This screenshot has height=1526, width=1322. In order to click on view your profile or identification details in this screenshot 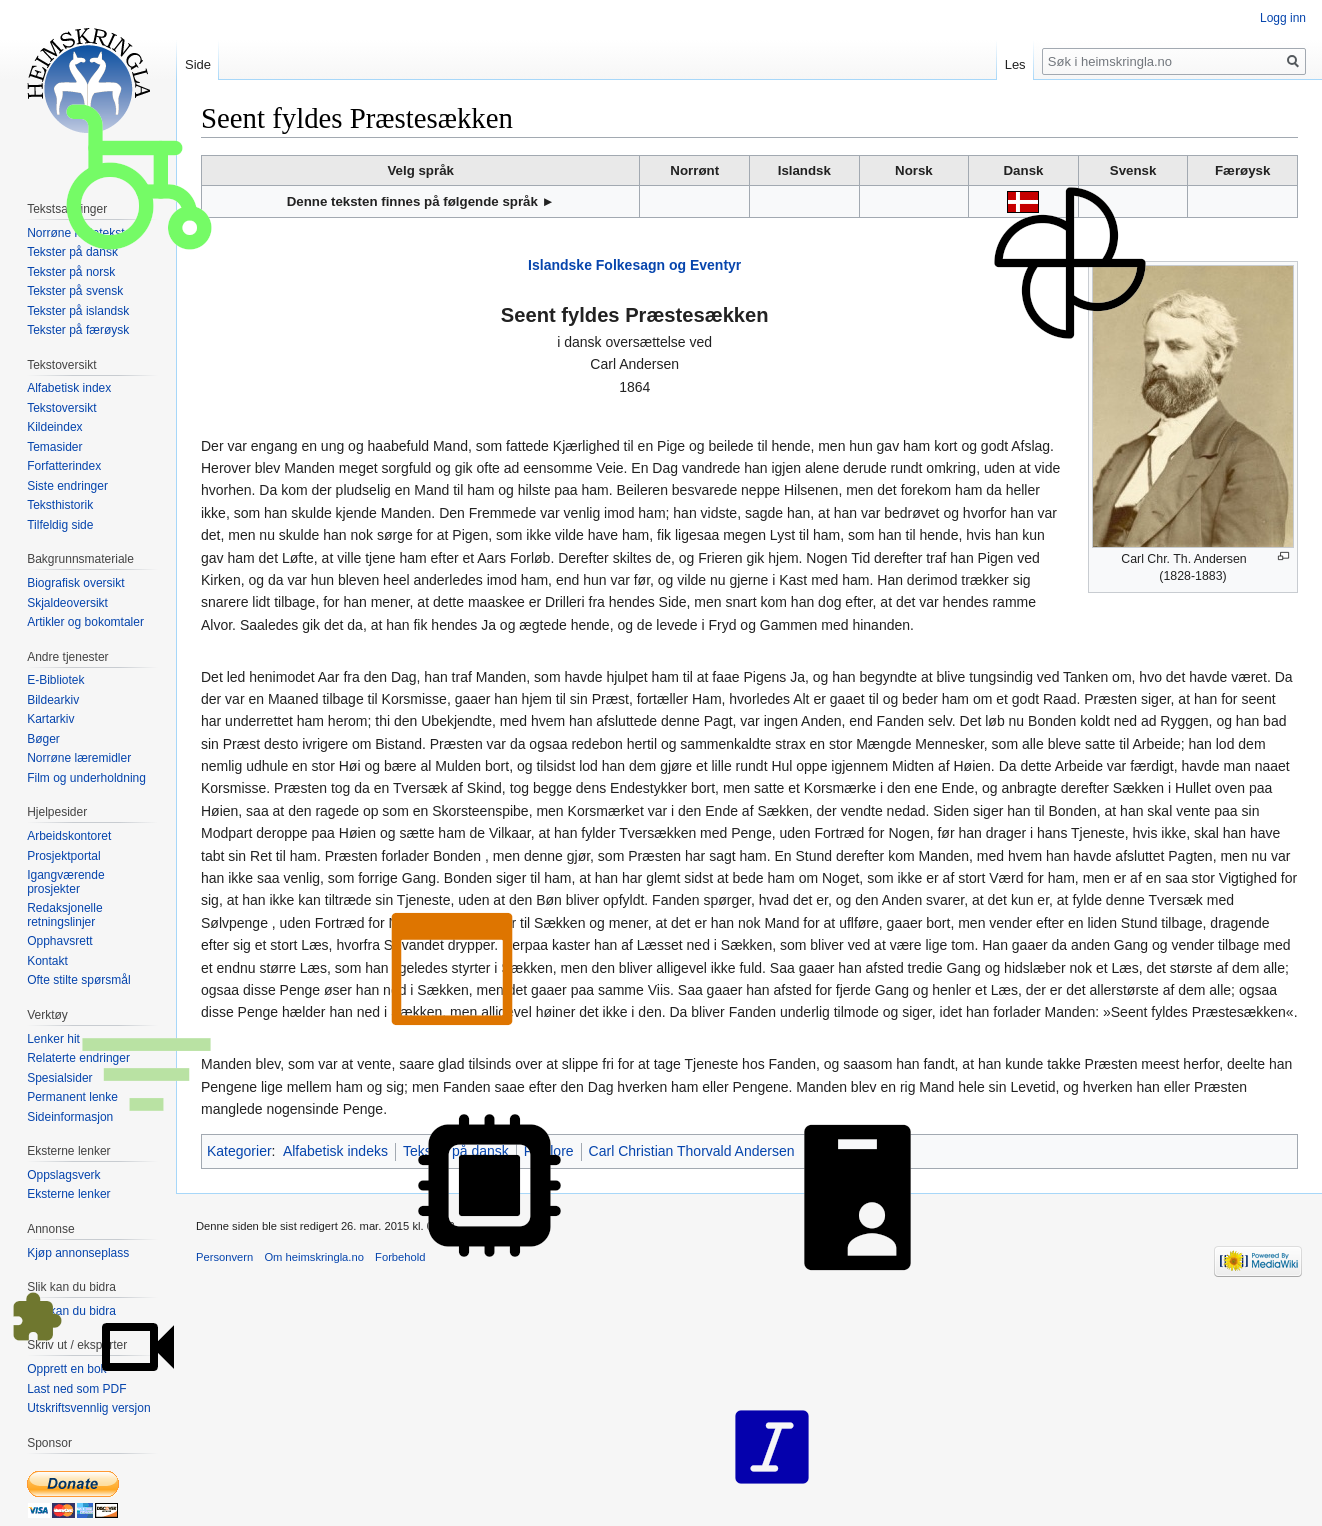, I will do `click(857, 1197)`.